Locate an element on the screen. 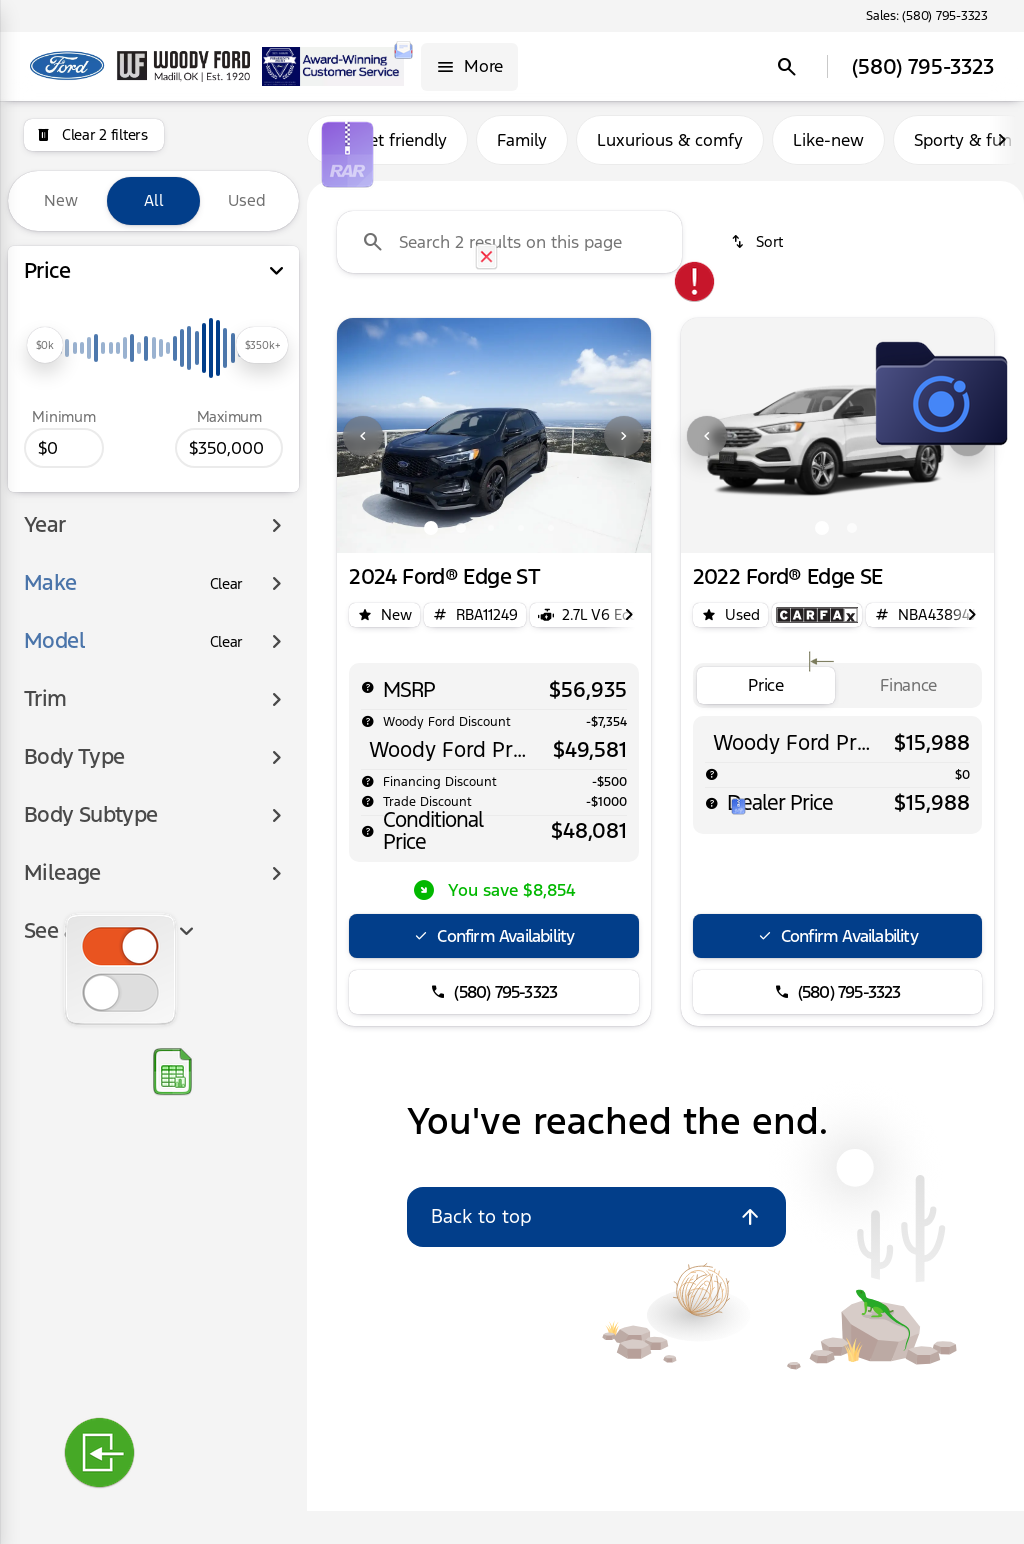 The height and width of the screenshot is (1544, 1024). open ionic framework project folder is located at coordinates (941, 397).